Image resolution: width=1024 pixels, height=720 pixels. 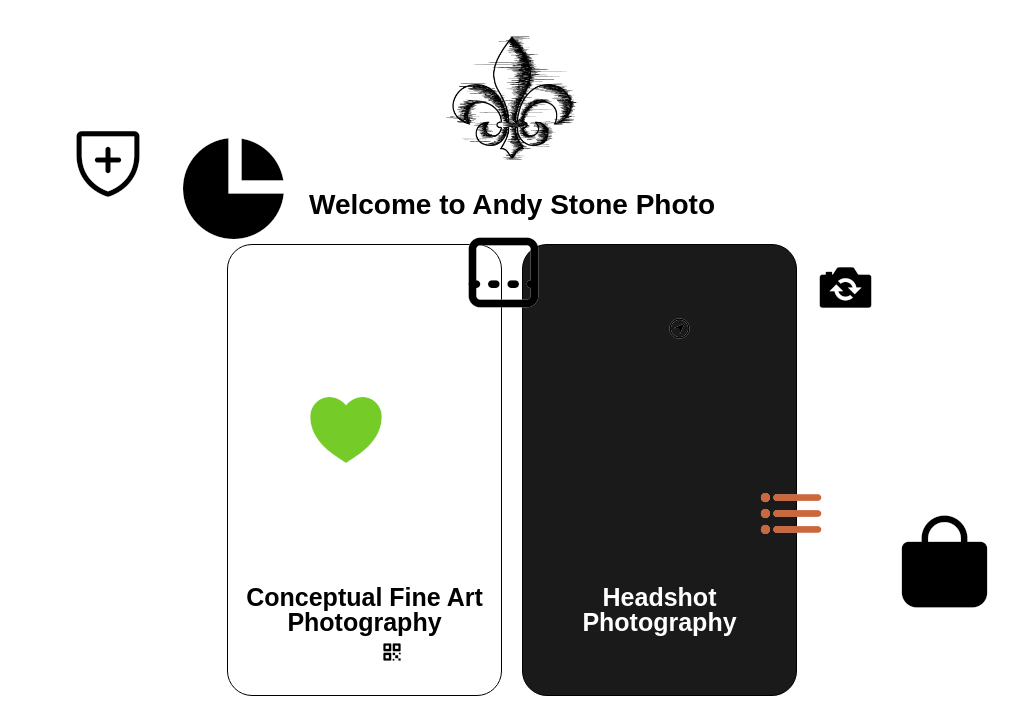 I want to click on view your shopping bag, so click(x=944, y=561).